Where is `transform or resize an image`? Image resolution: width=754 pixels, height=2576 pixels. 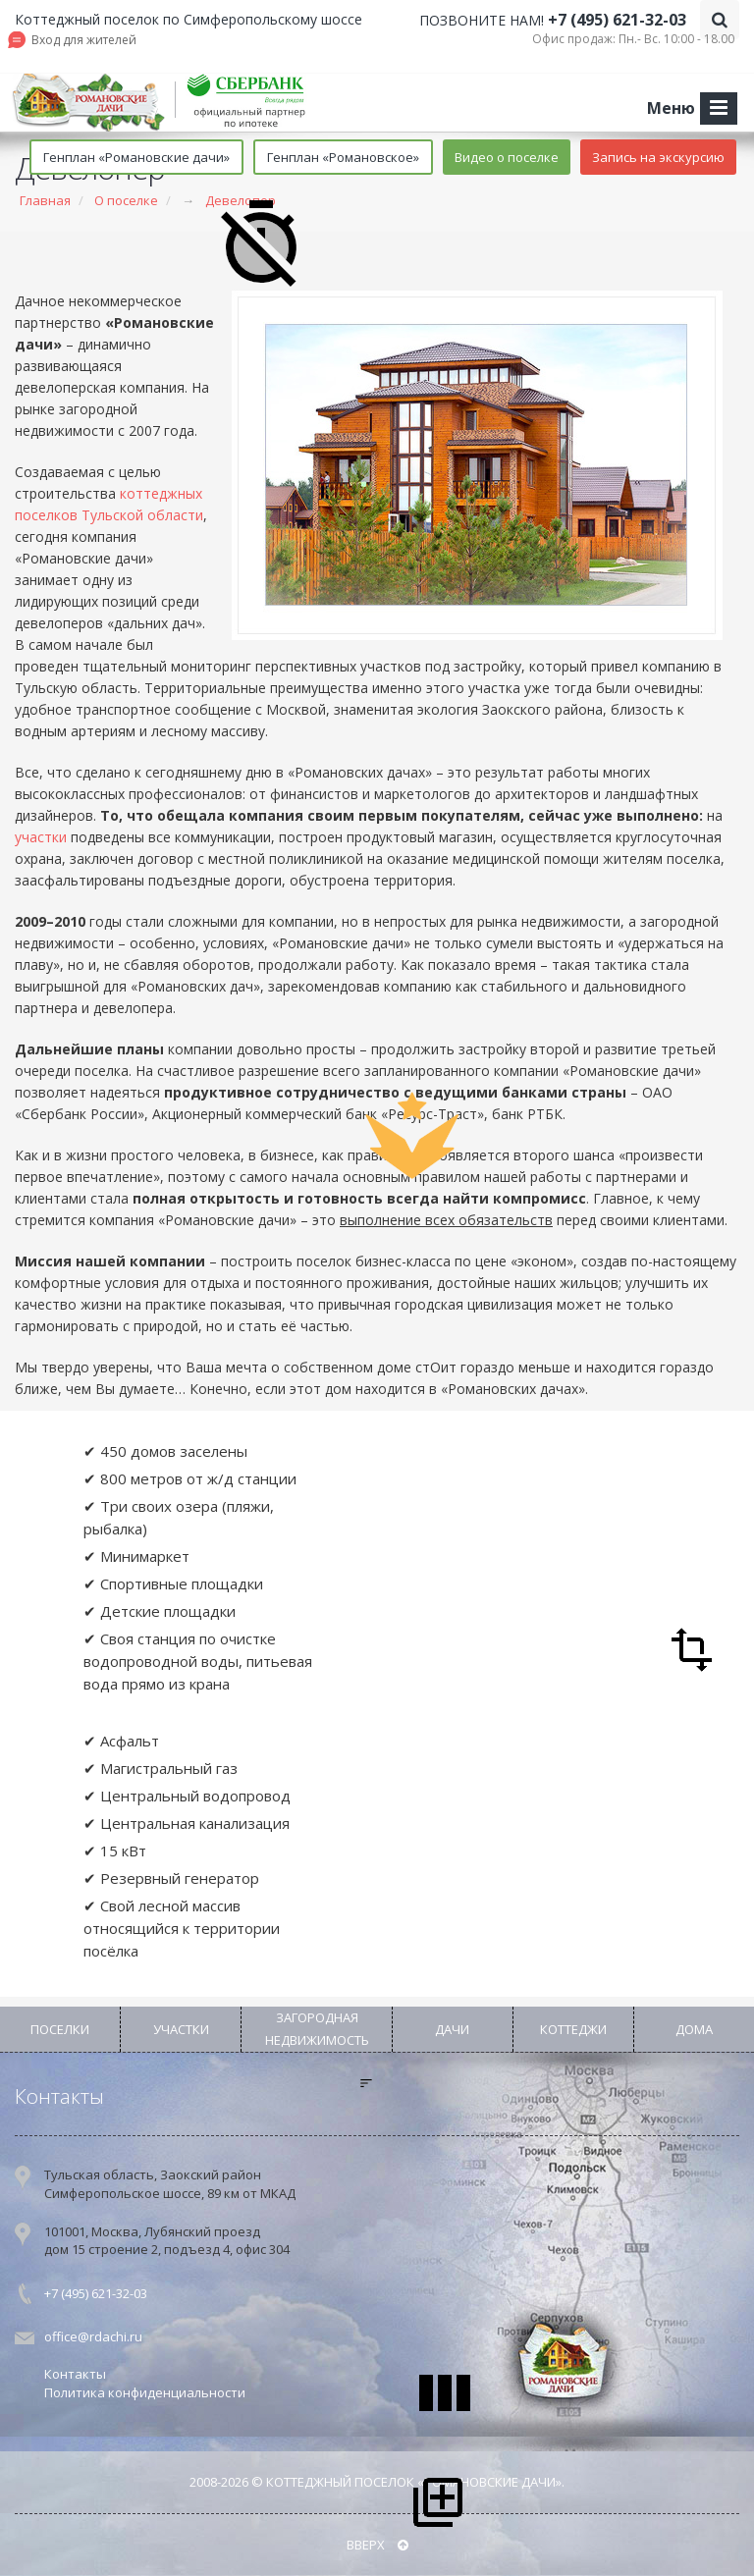 transform or resize an image is located at coordinates (691, 1649).